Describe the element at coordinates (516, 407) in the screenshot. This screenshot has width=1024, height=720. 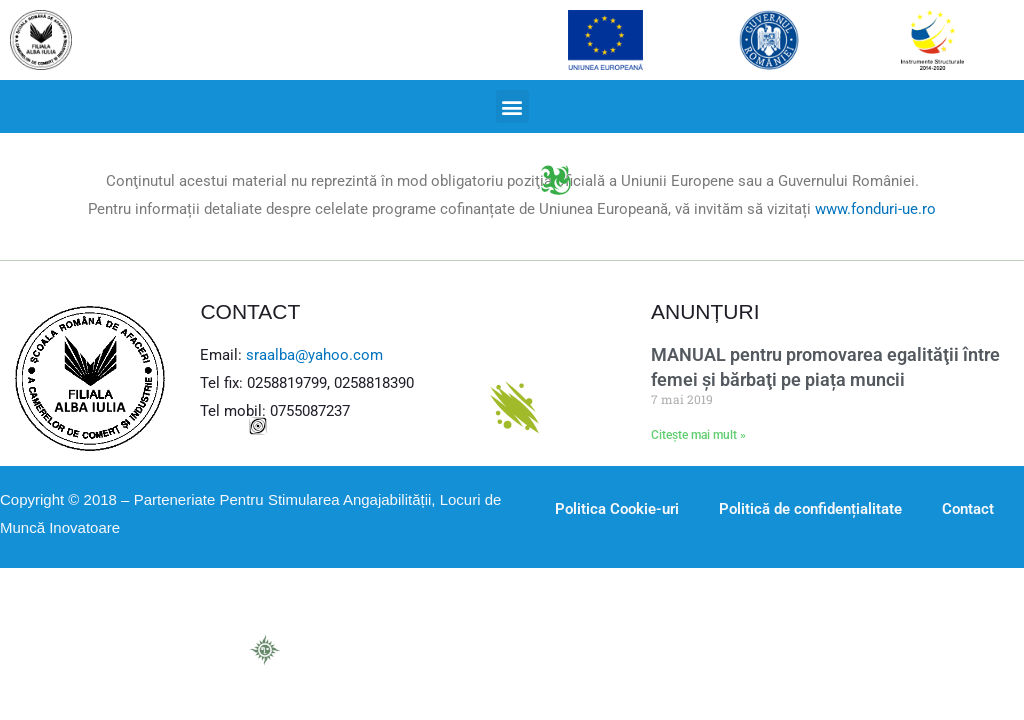
I see `indicates speed or quick movement in a game` at that location.